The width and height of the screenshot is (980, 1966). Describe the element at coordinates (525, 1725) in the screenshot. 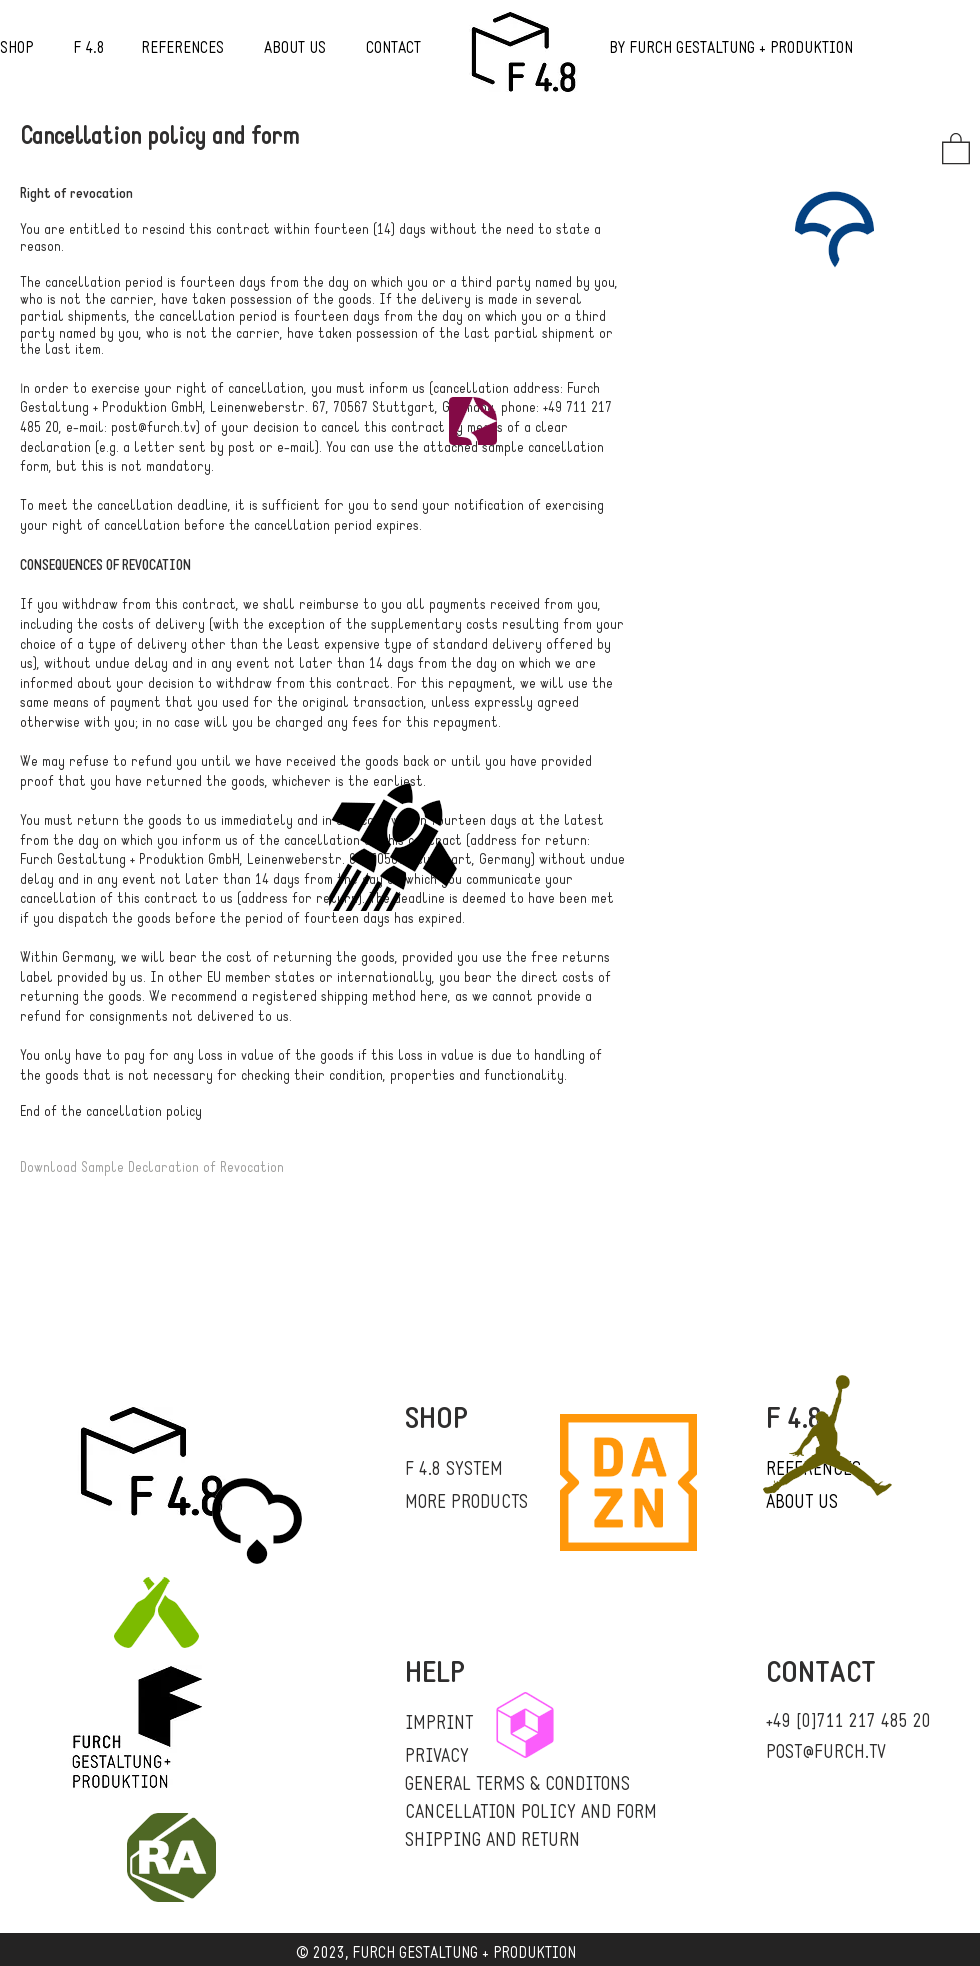

I see `blueprint app logo` at that location.